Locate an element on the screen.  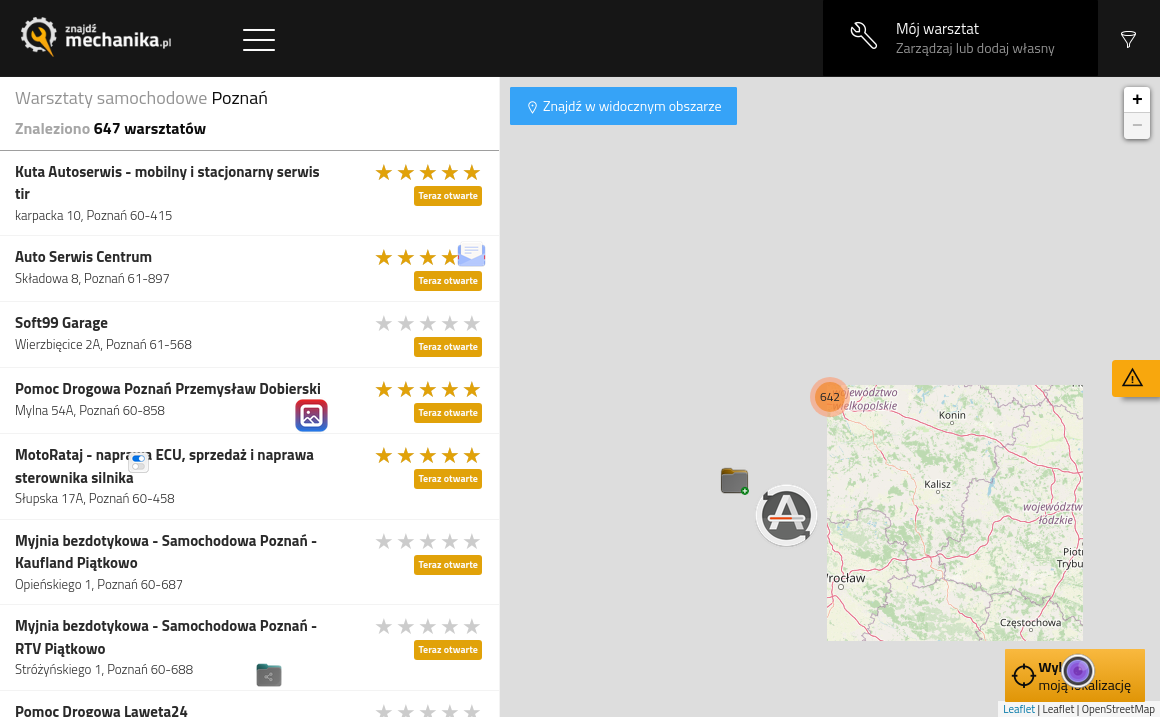
open the camera app to take photos or videos is located at coordinates (1078, 671).